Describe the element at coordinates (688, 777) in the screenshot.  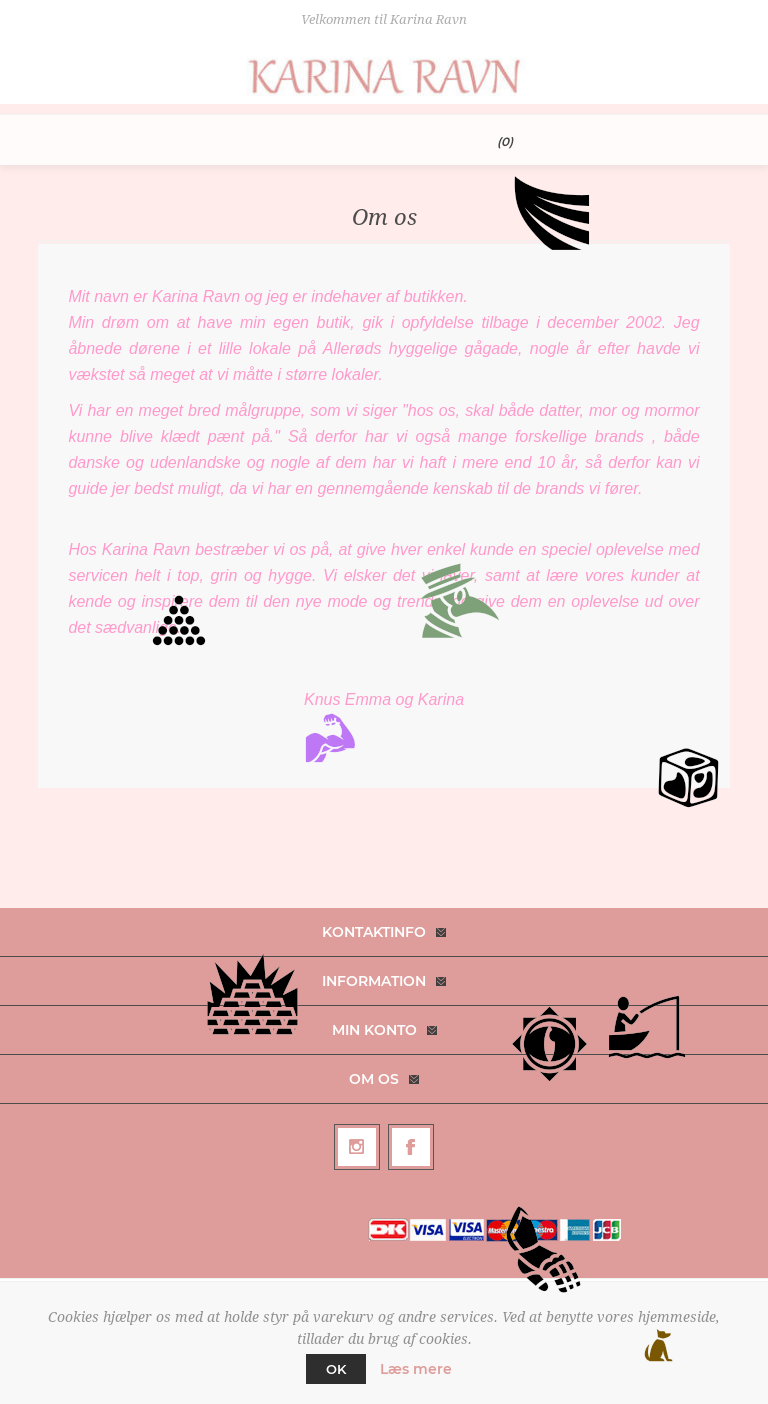
I see `indicates a frozen or cooling effect in gameplay` at that location.